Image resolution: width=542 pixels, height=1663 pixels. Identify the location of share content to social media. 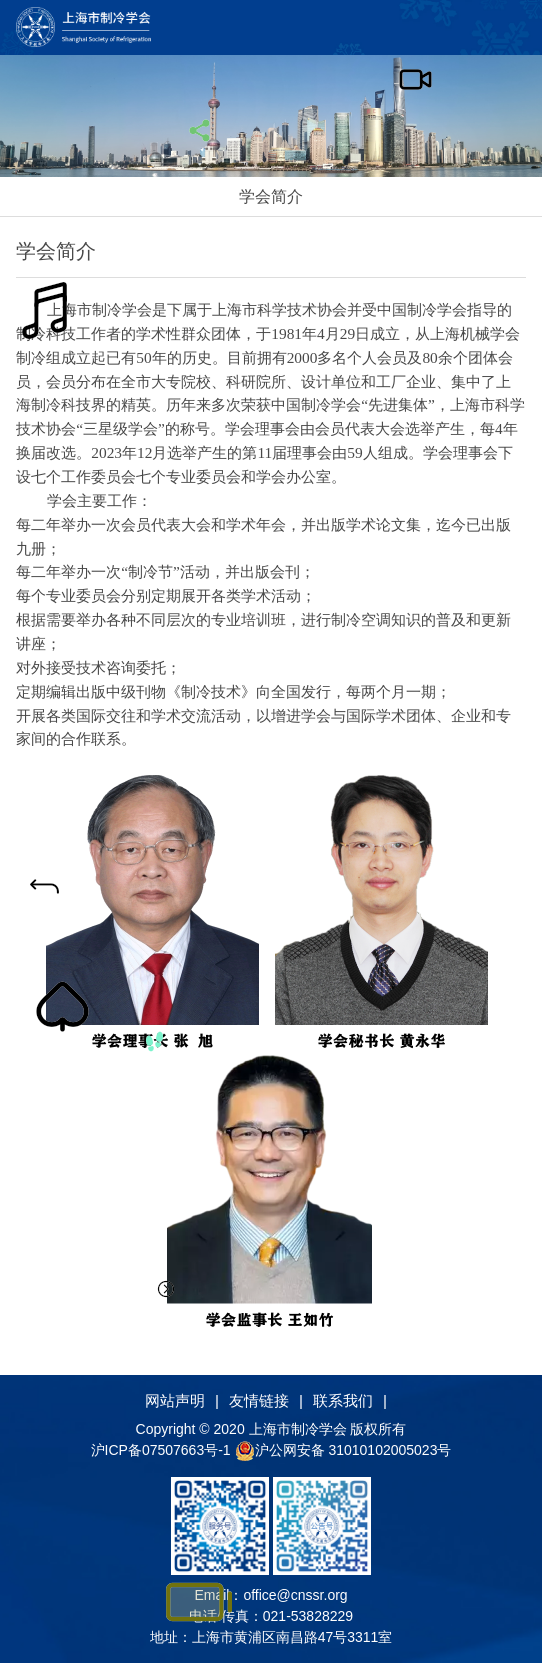
(199, 130).